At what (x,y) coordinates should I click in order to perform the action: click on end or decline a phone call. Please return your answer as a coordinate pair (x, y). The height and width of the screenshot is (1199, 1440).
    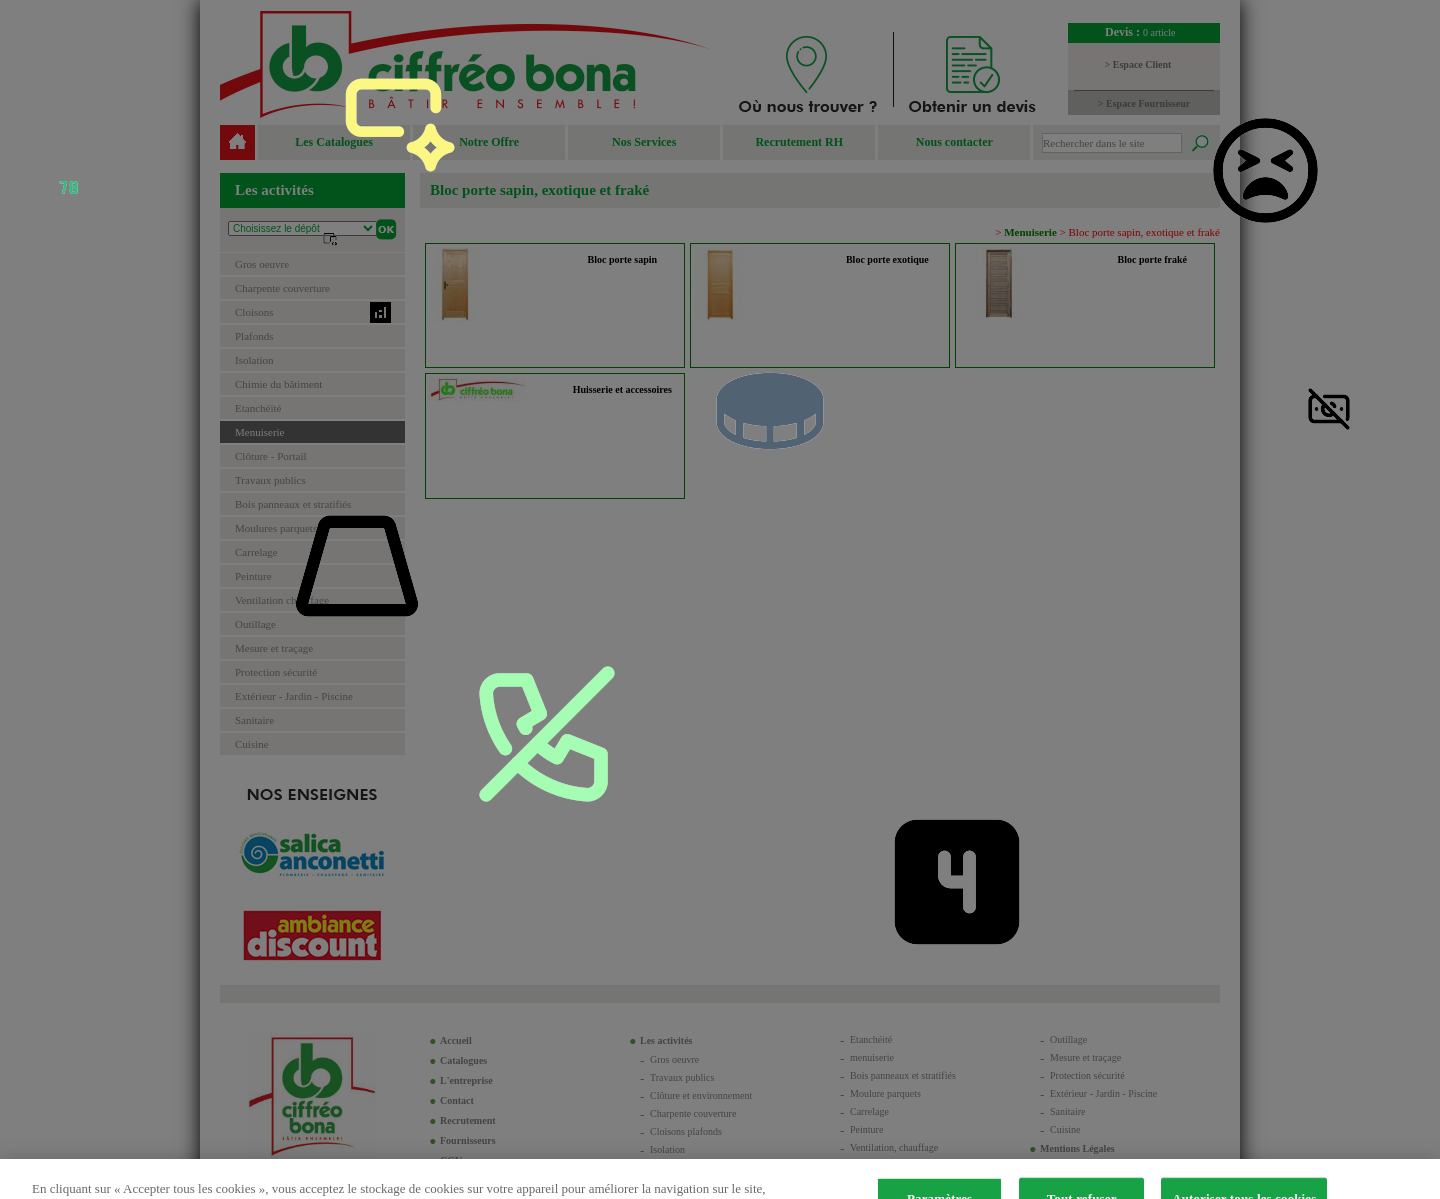
    Looking at the image, I should click on (547, 734).